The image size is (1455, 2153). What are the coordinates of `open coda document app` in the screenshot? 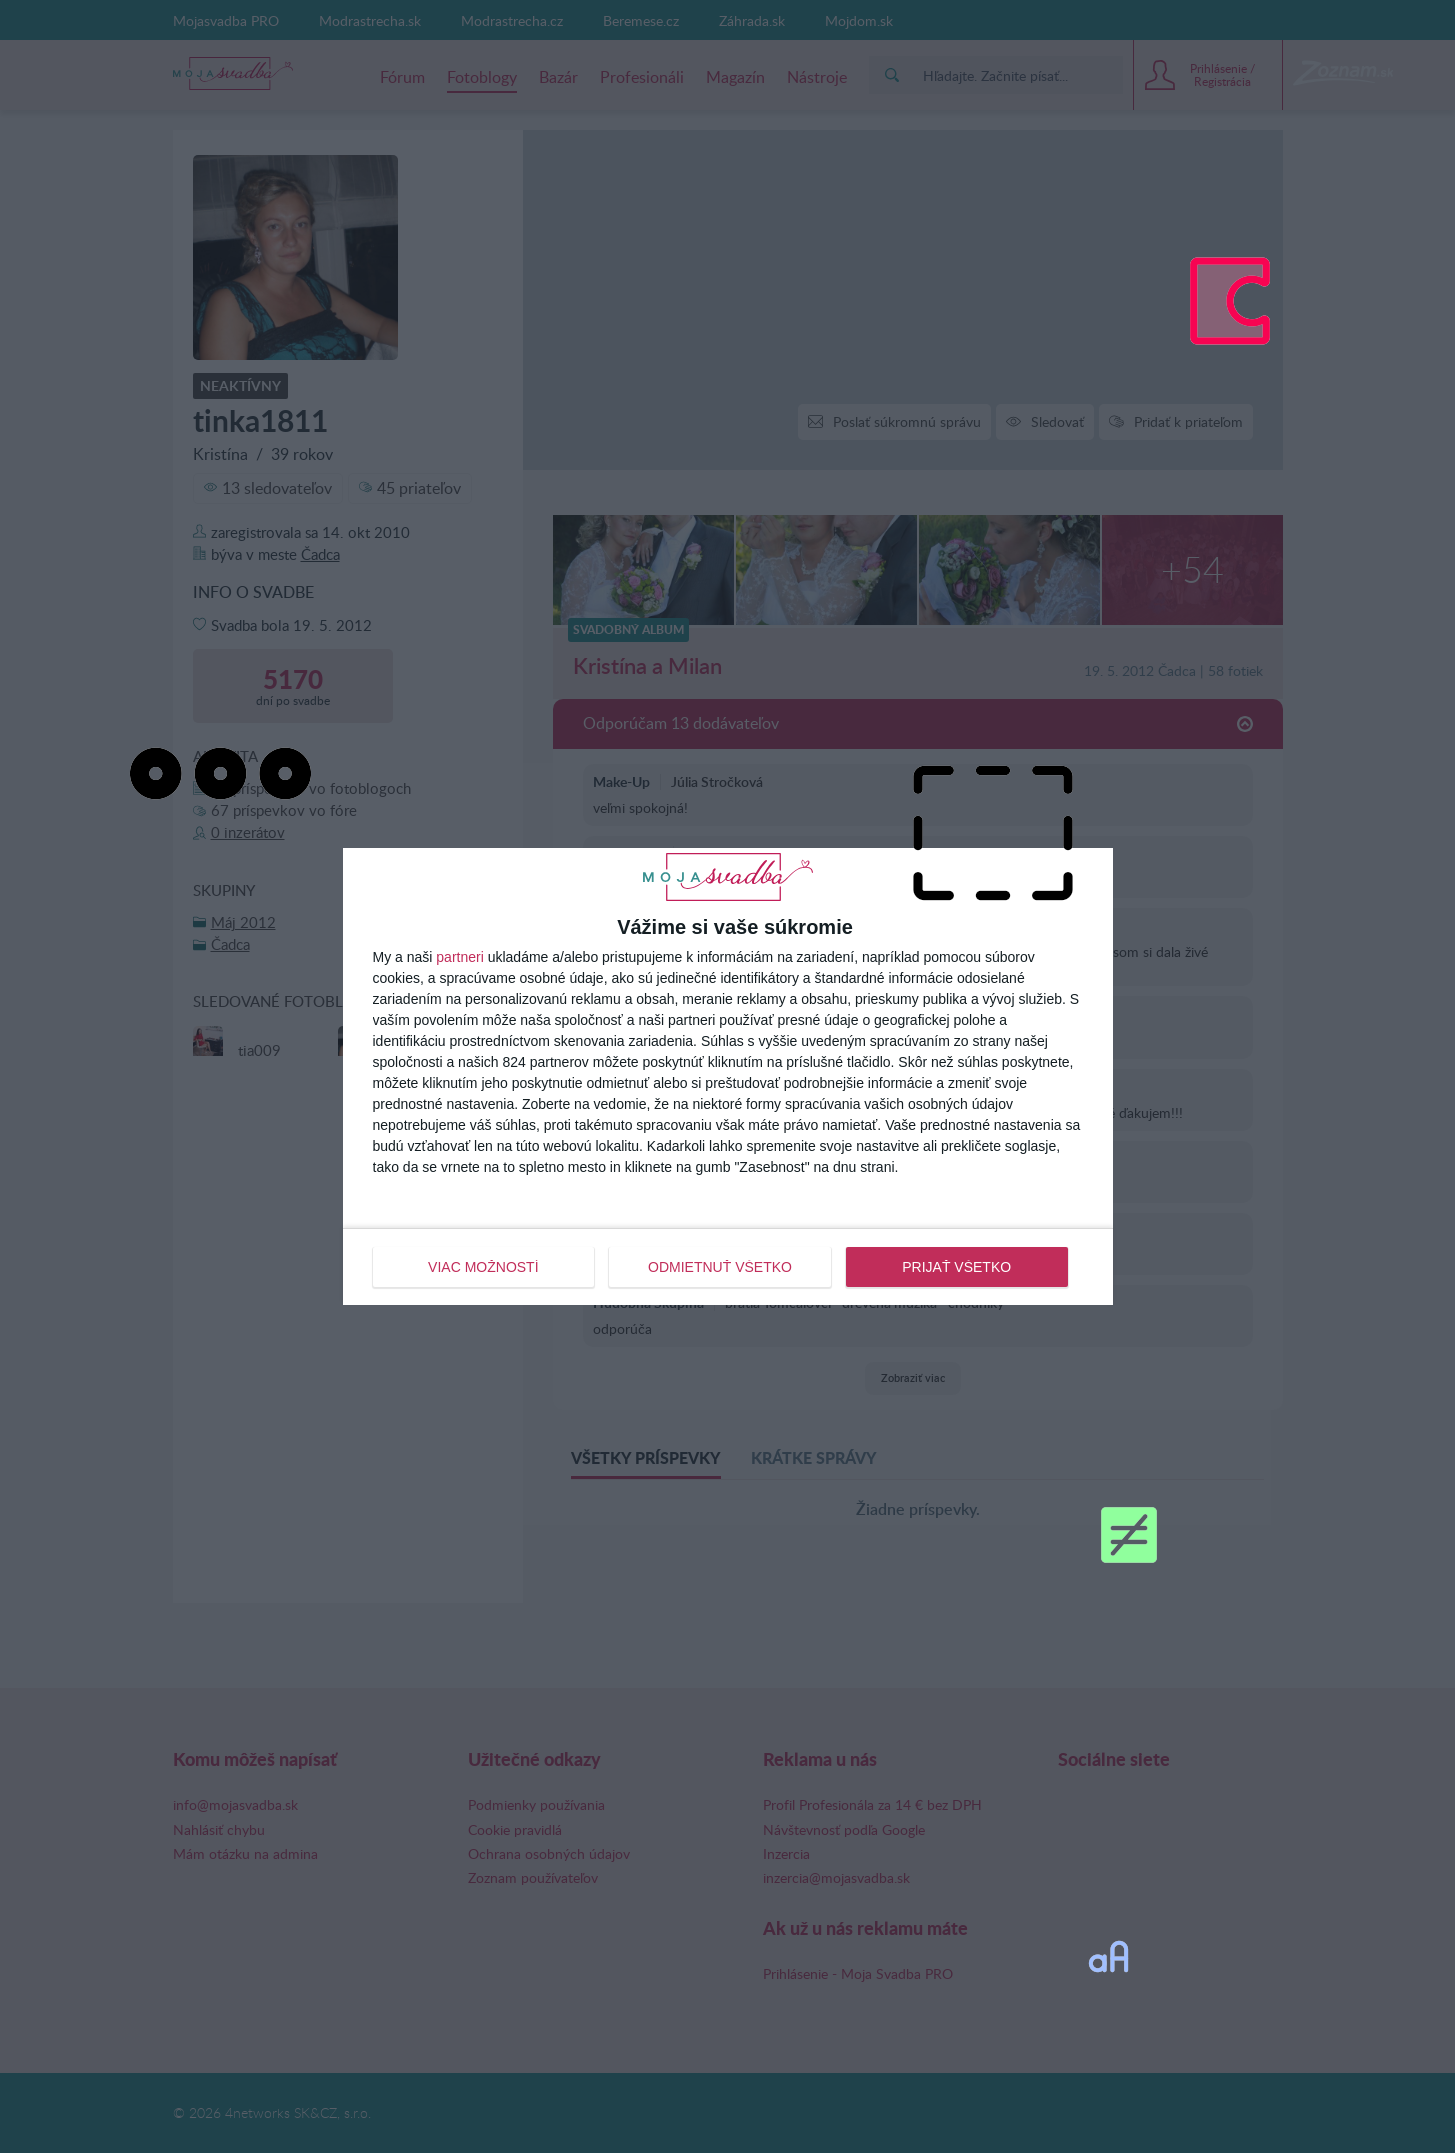 It's located at (1230, 301).